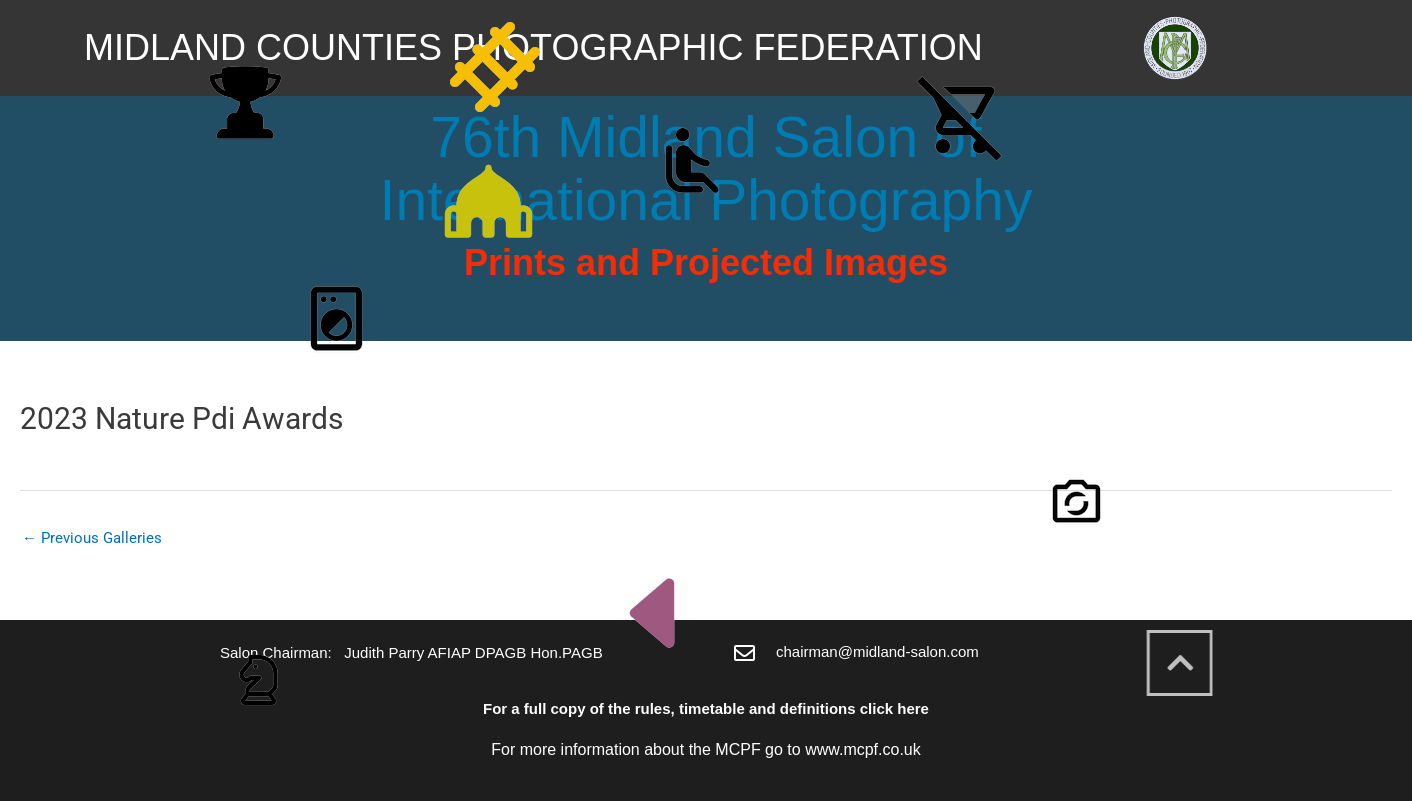 The height and width of the screenshot is (801, 1412). I want to click on enable party mode for shared photo capture, so click(1076, 503).